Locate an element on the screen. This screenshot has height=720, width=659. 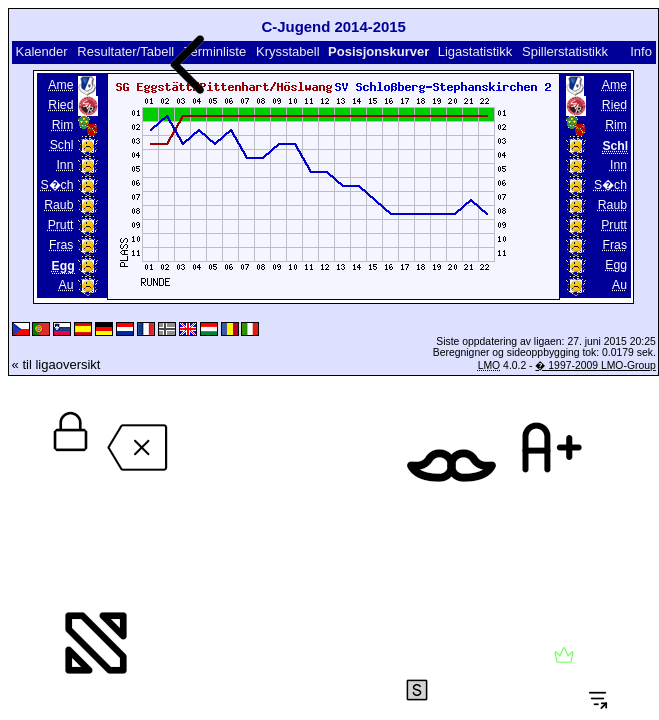
link to Stripe payment services is located at coordinates (417, 690).